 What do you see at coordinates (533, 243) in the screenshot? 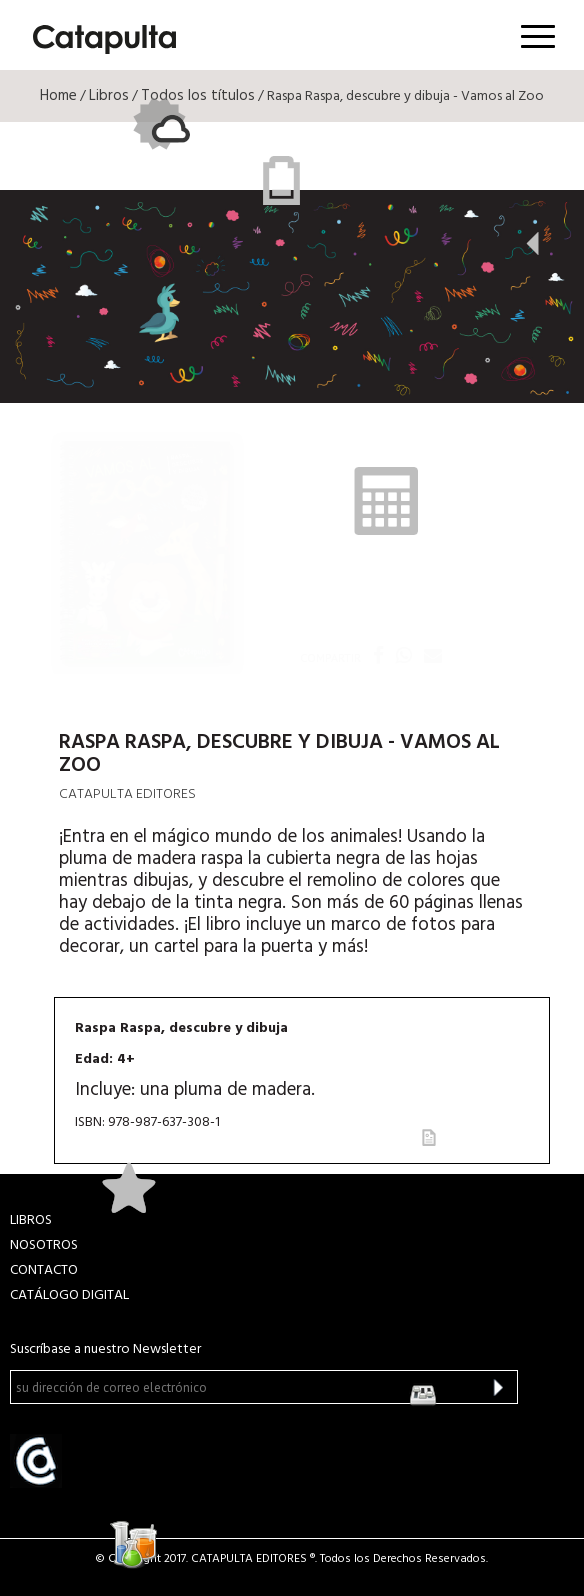
I see `navigate to the previous item or screen` at bounding box center [533, 243].